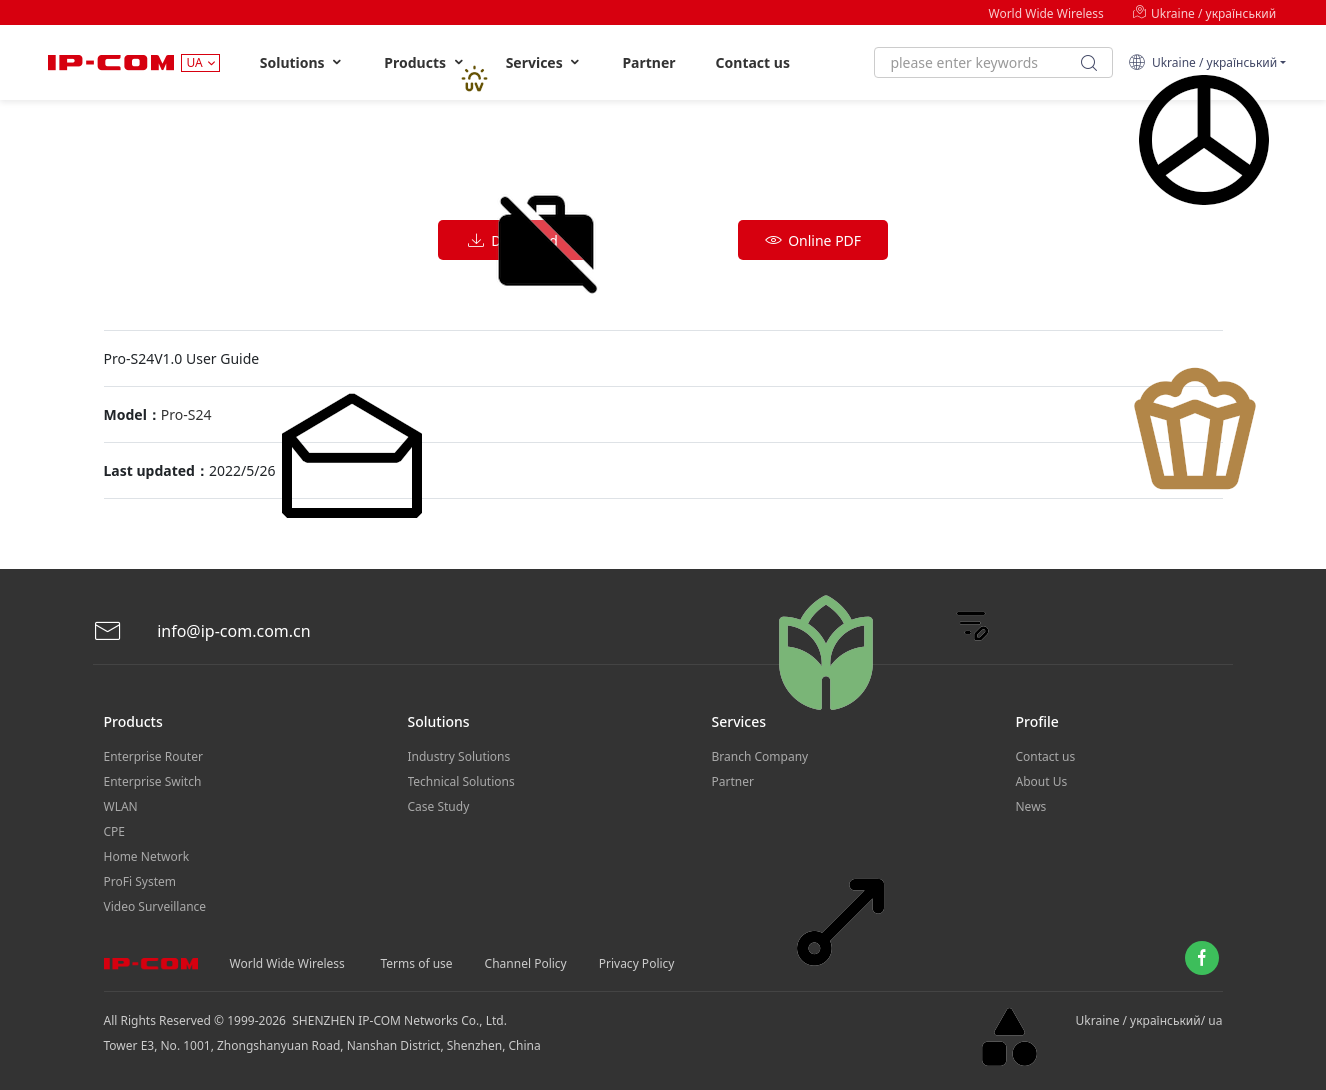  What do you see at coordinates (474, 78) in the screenshot?
I see `view current UV index level` at bounding box center [474, 78].